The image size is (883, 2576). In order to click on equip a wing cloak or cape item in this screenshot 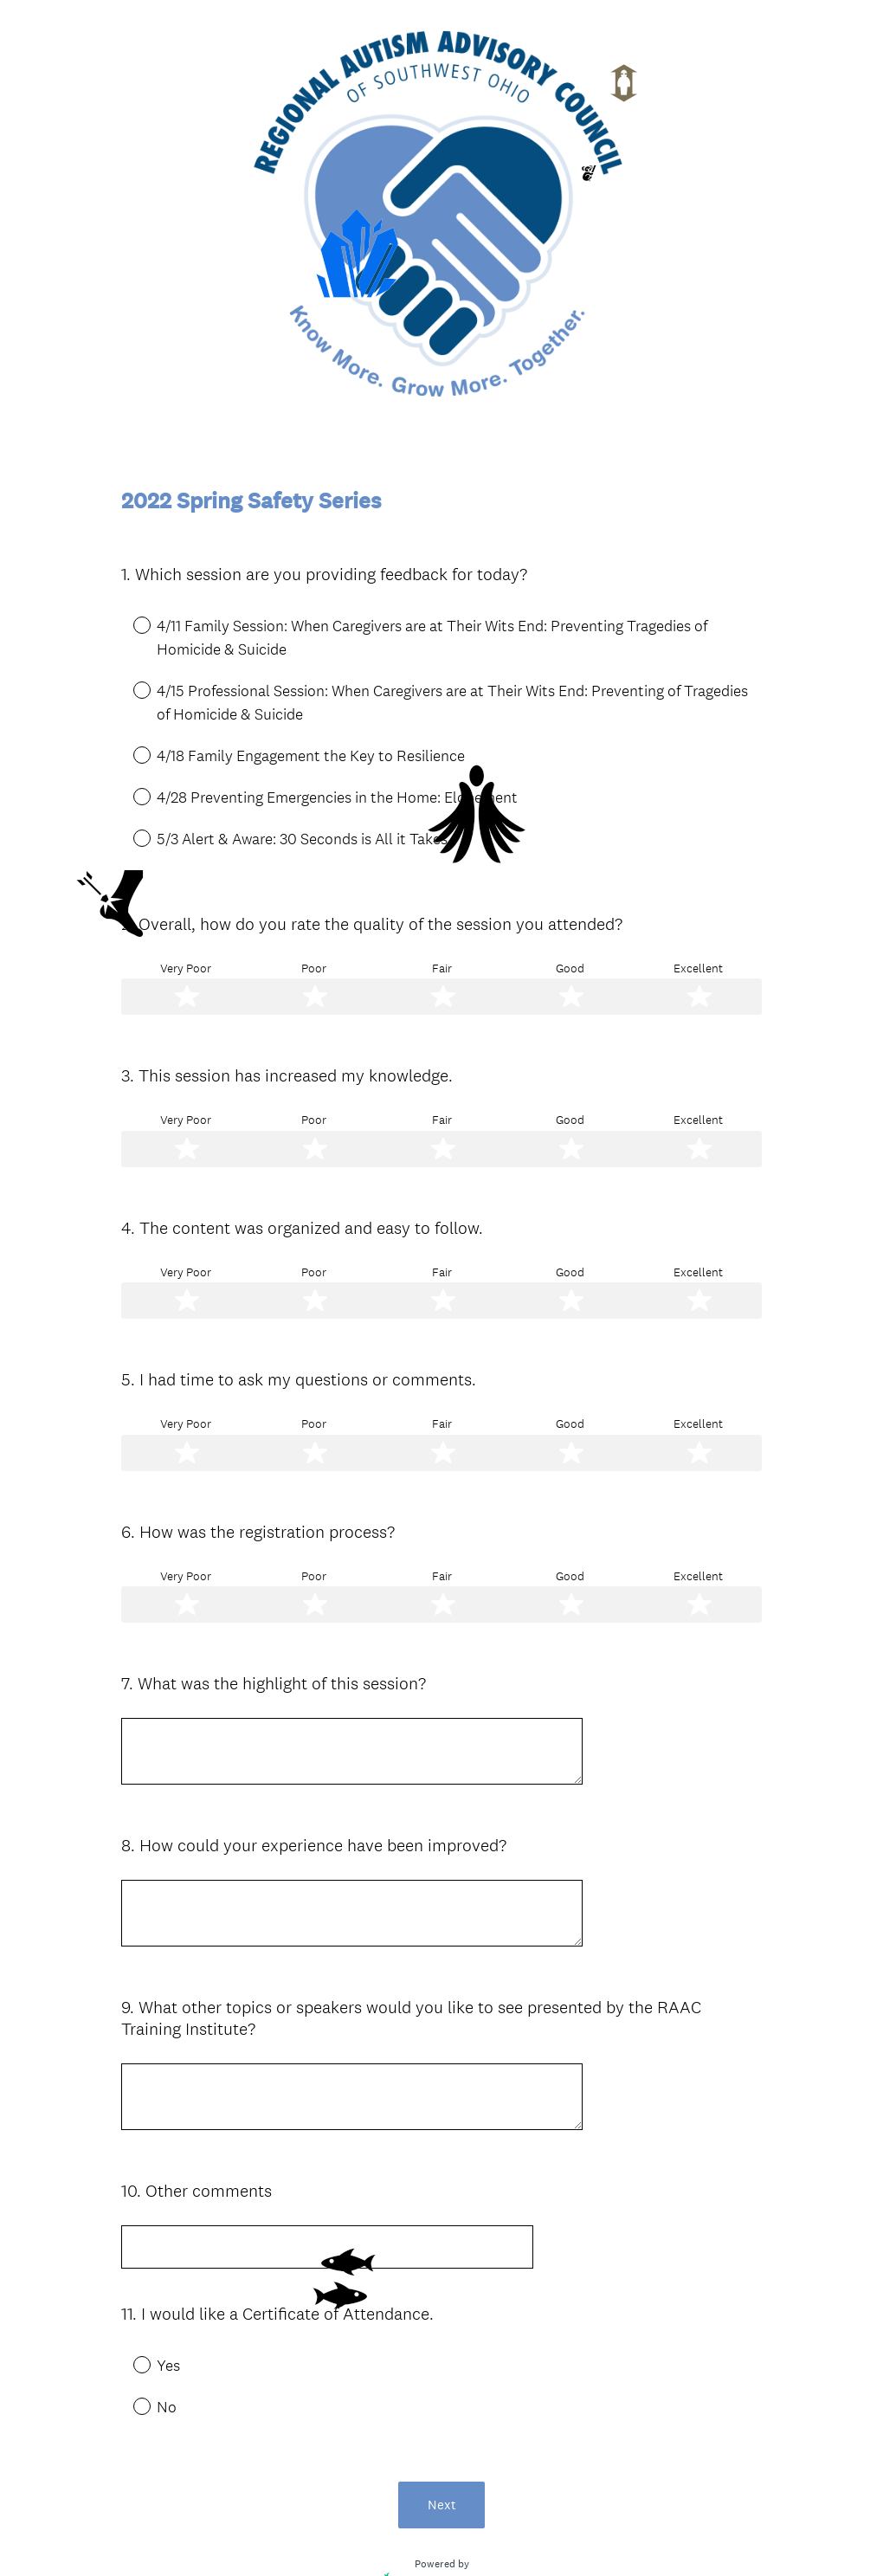, I will do `click(477, 814)`.